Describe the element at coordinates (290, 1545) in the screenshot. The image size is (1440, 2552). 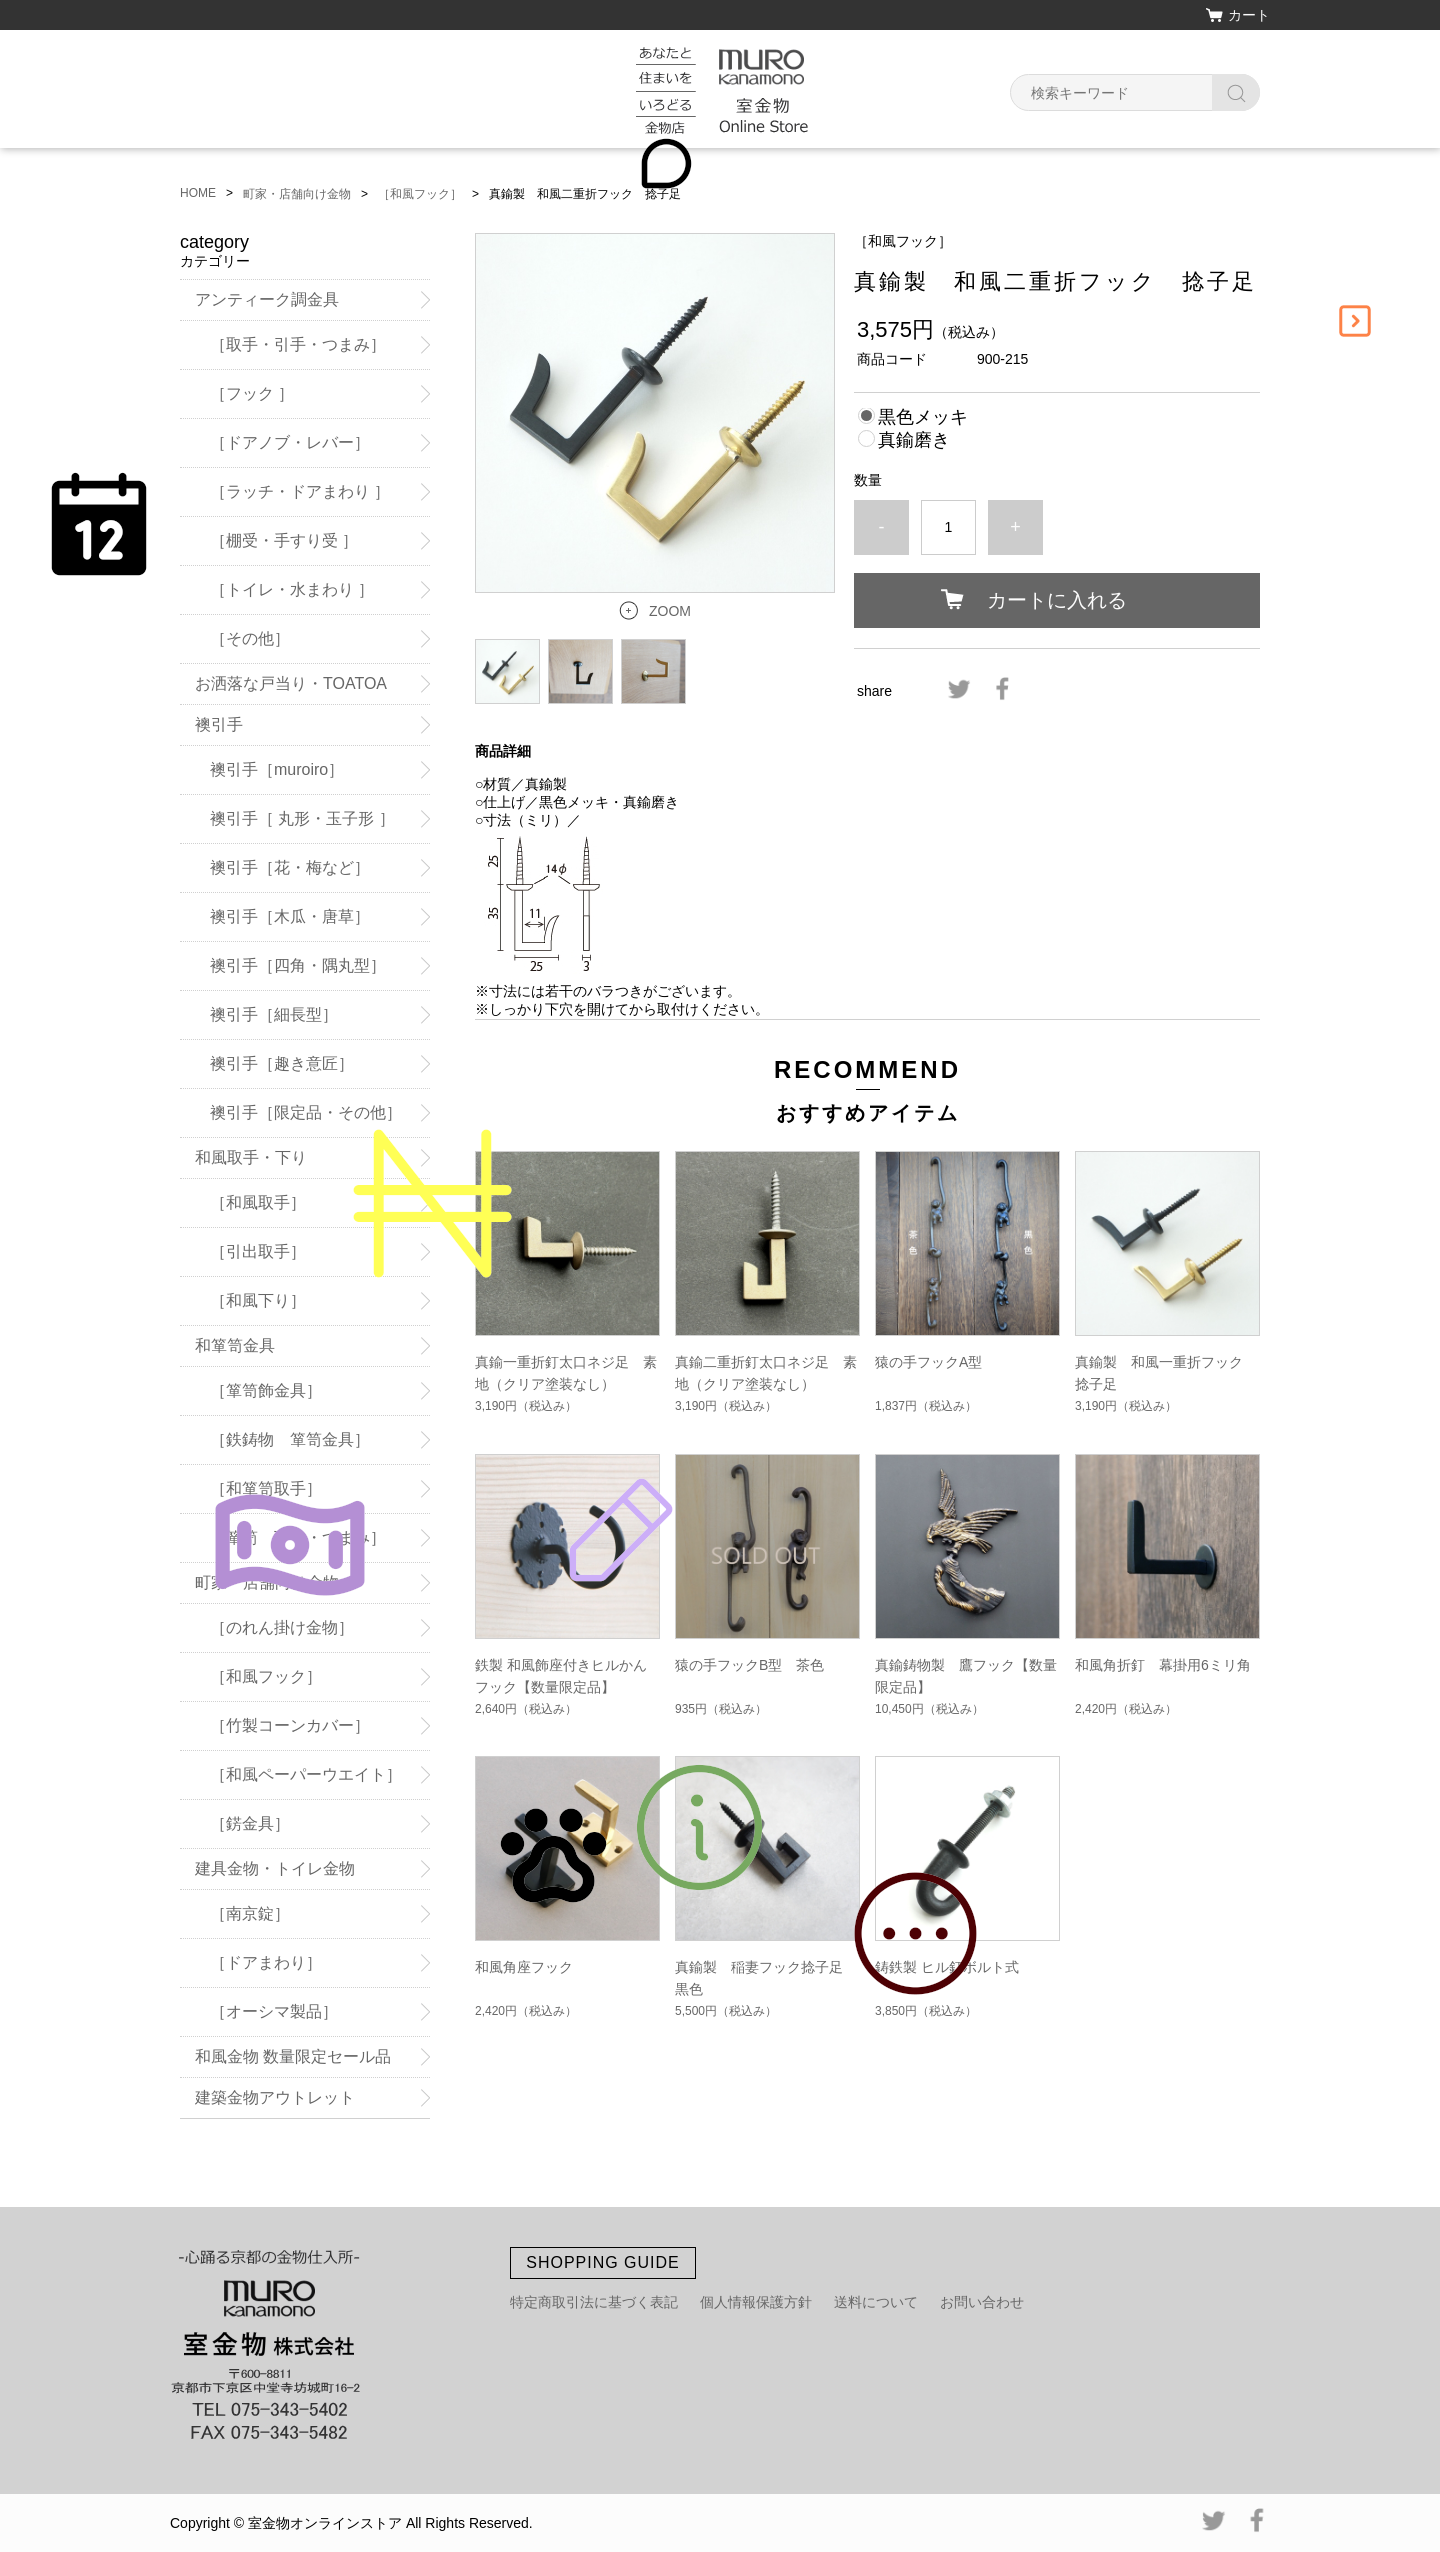
I see `view currency or payment options` at that location.